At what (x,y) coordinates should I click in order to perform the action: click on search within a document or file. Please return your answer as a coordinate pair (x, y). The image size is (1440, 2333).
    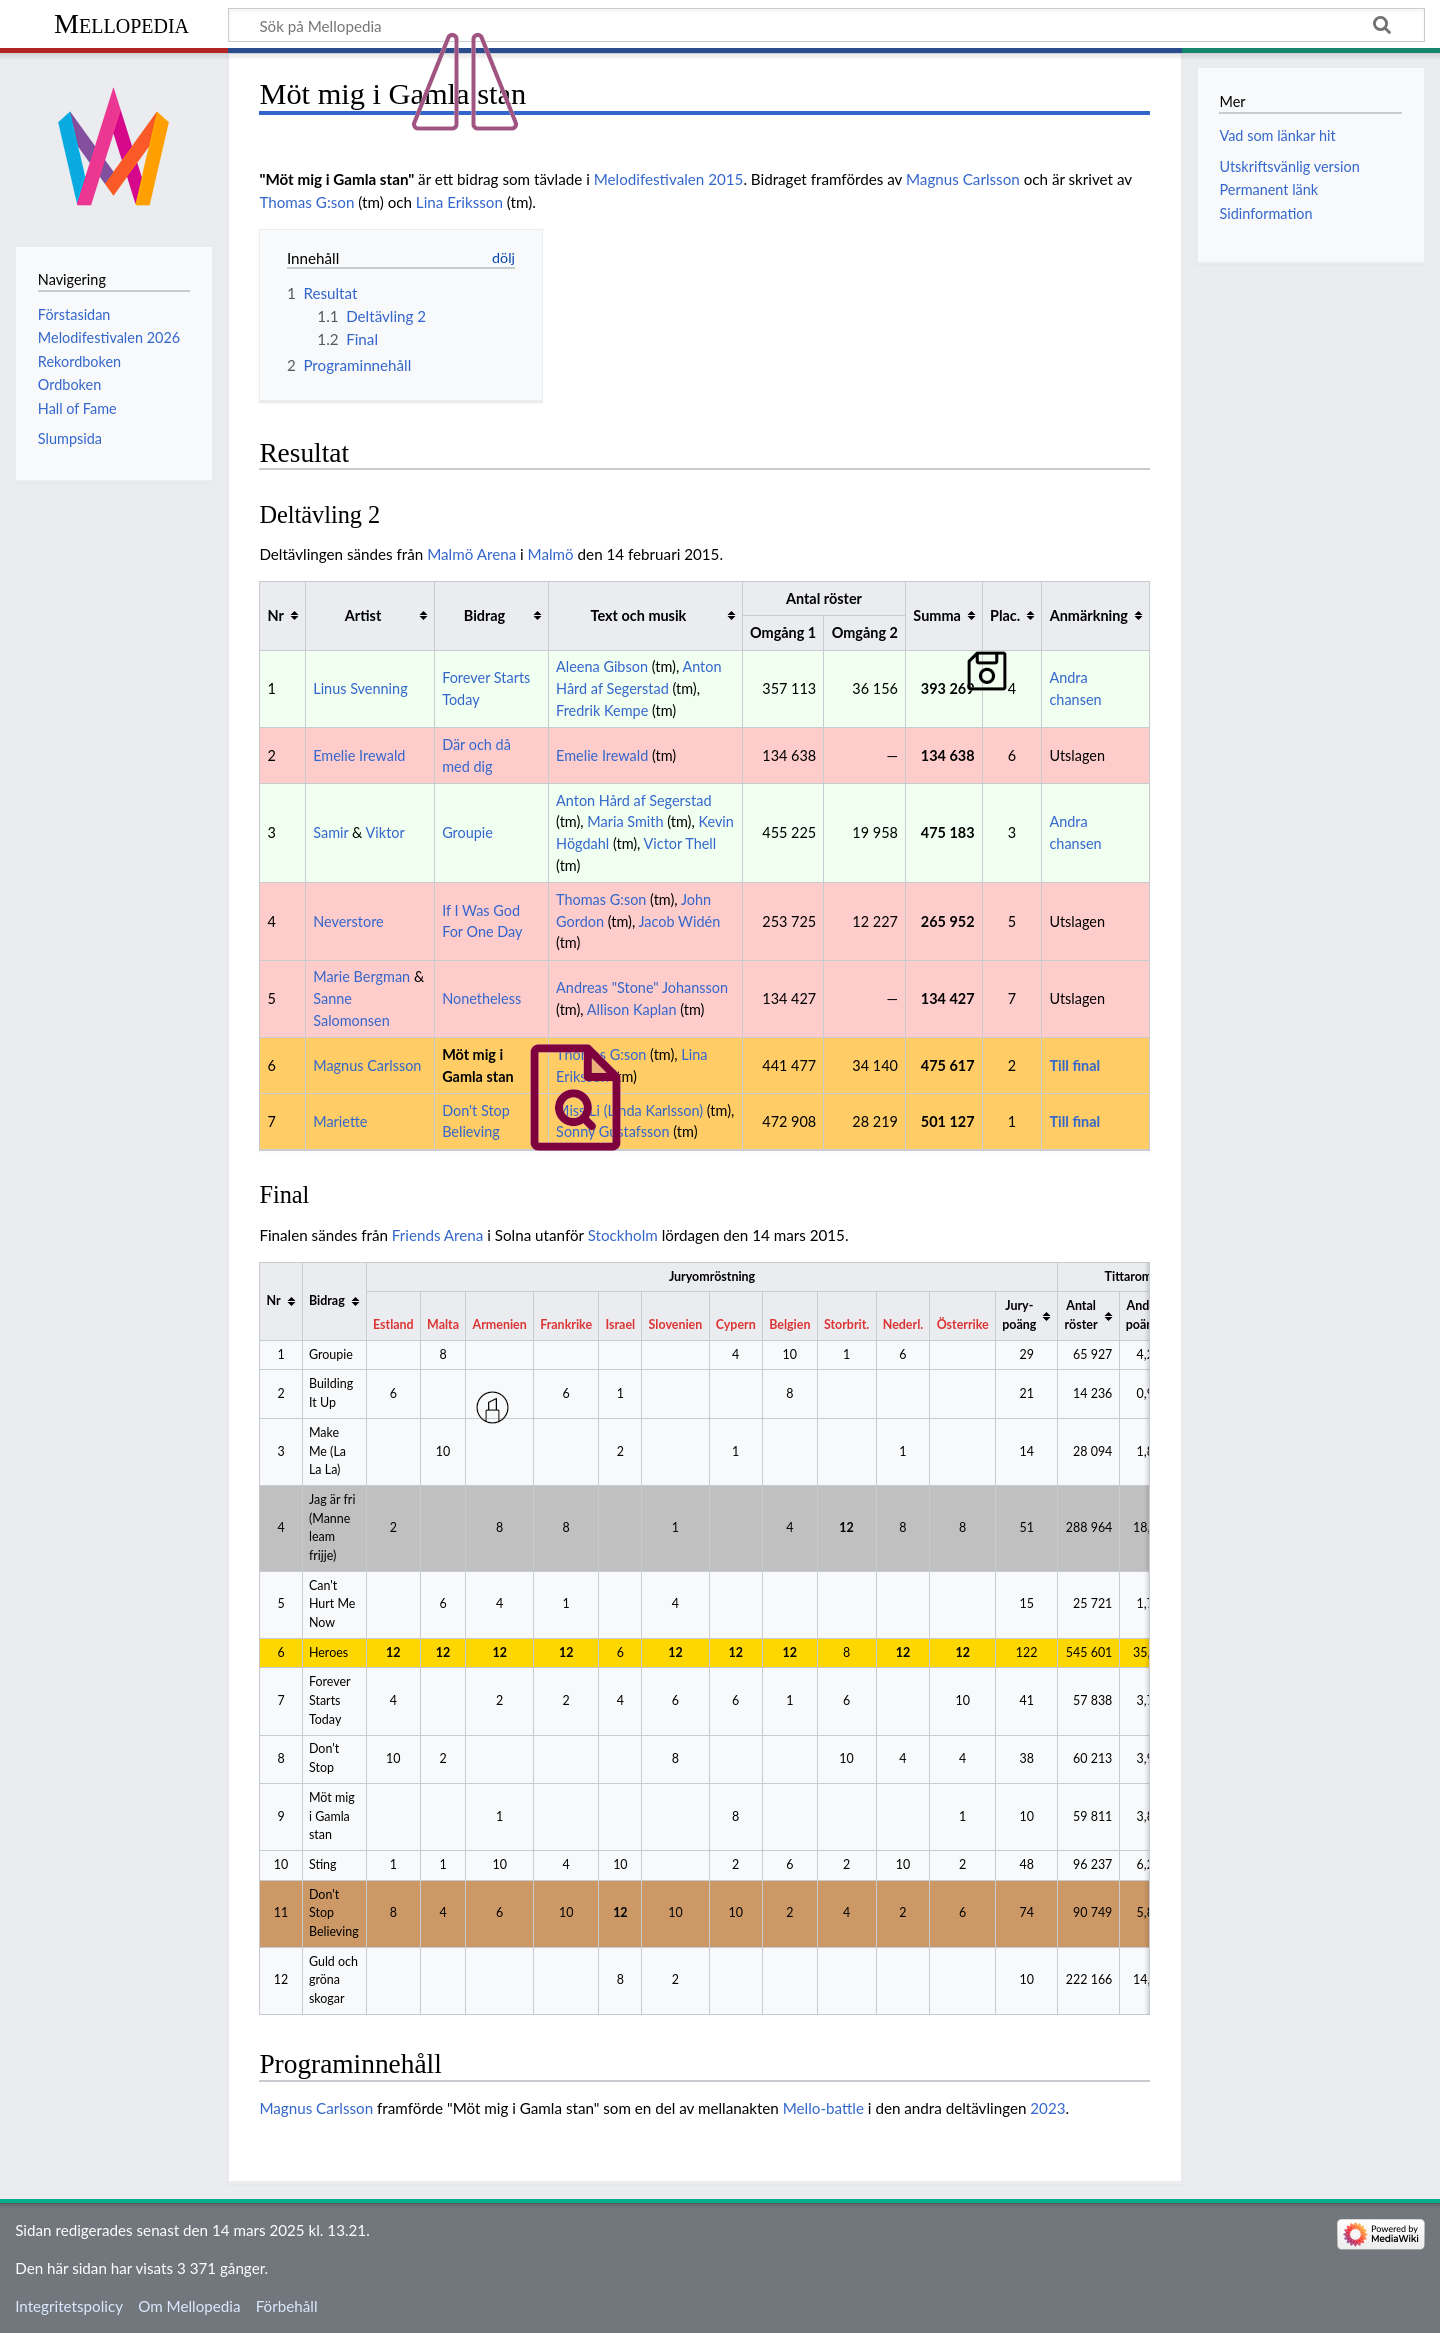
    Looking at the image, I should click on (575, 1097).